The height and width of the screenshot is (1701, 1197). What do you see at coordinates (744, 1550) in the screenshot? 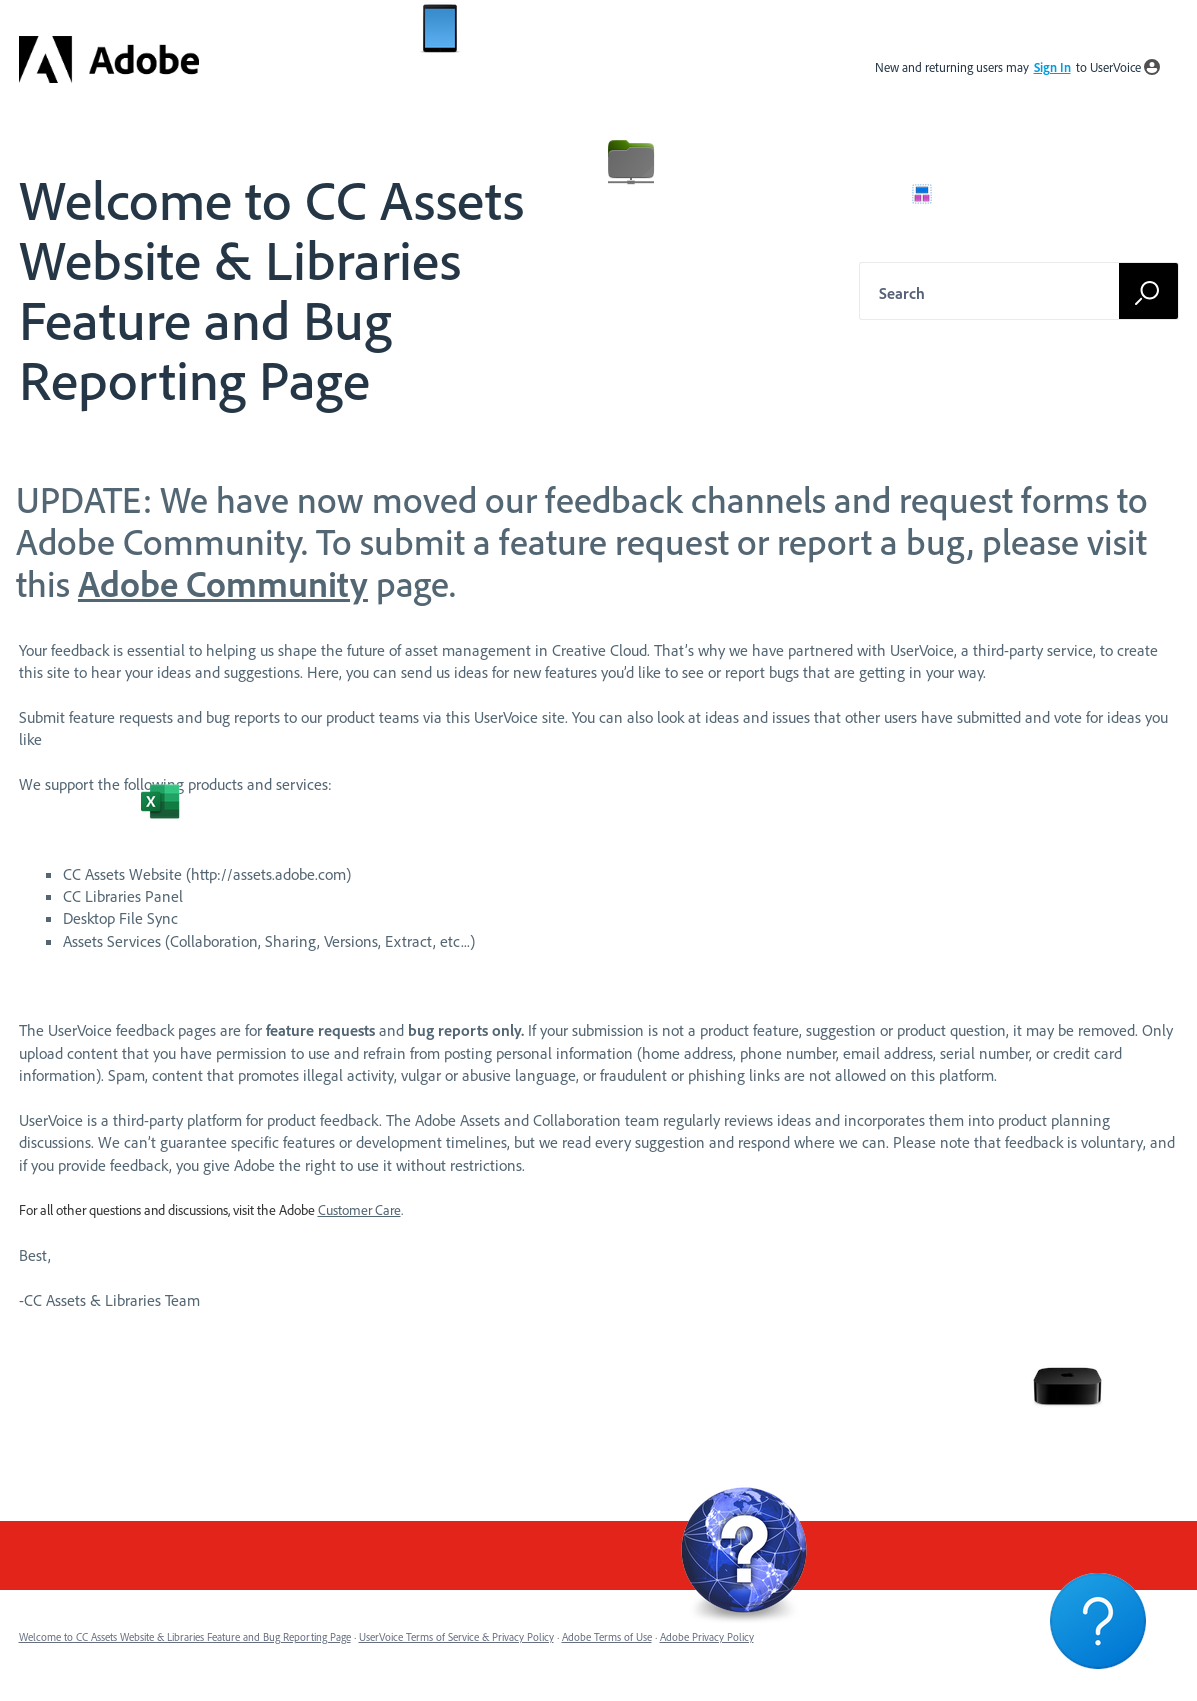
I see `connect to a network or server` at bounding box center [744, 1550].